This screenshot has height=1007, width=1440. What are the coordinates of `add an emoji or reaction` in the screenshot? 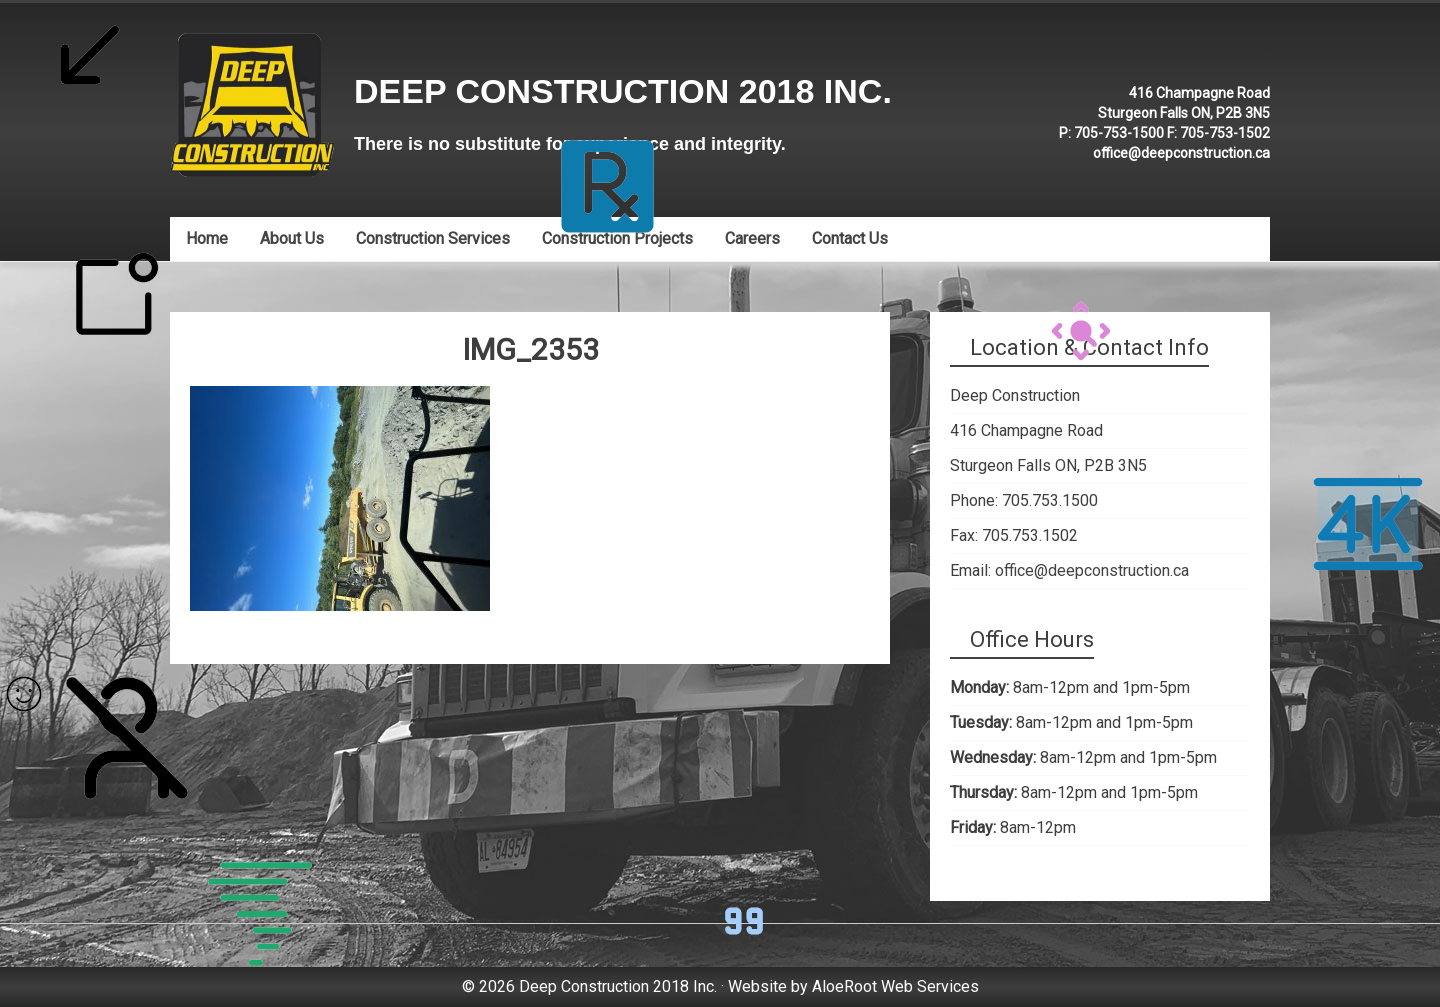 It's located at (24, 694).